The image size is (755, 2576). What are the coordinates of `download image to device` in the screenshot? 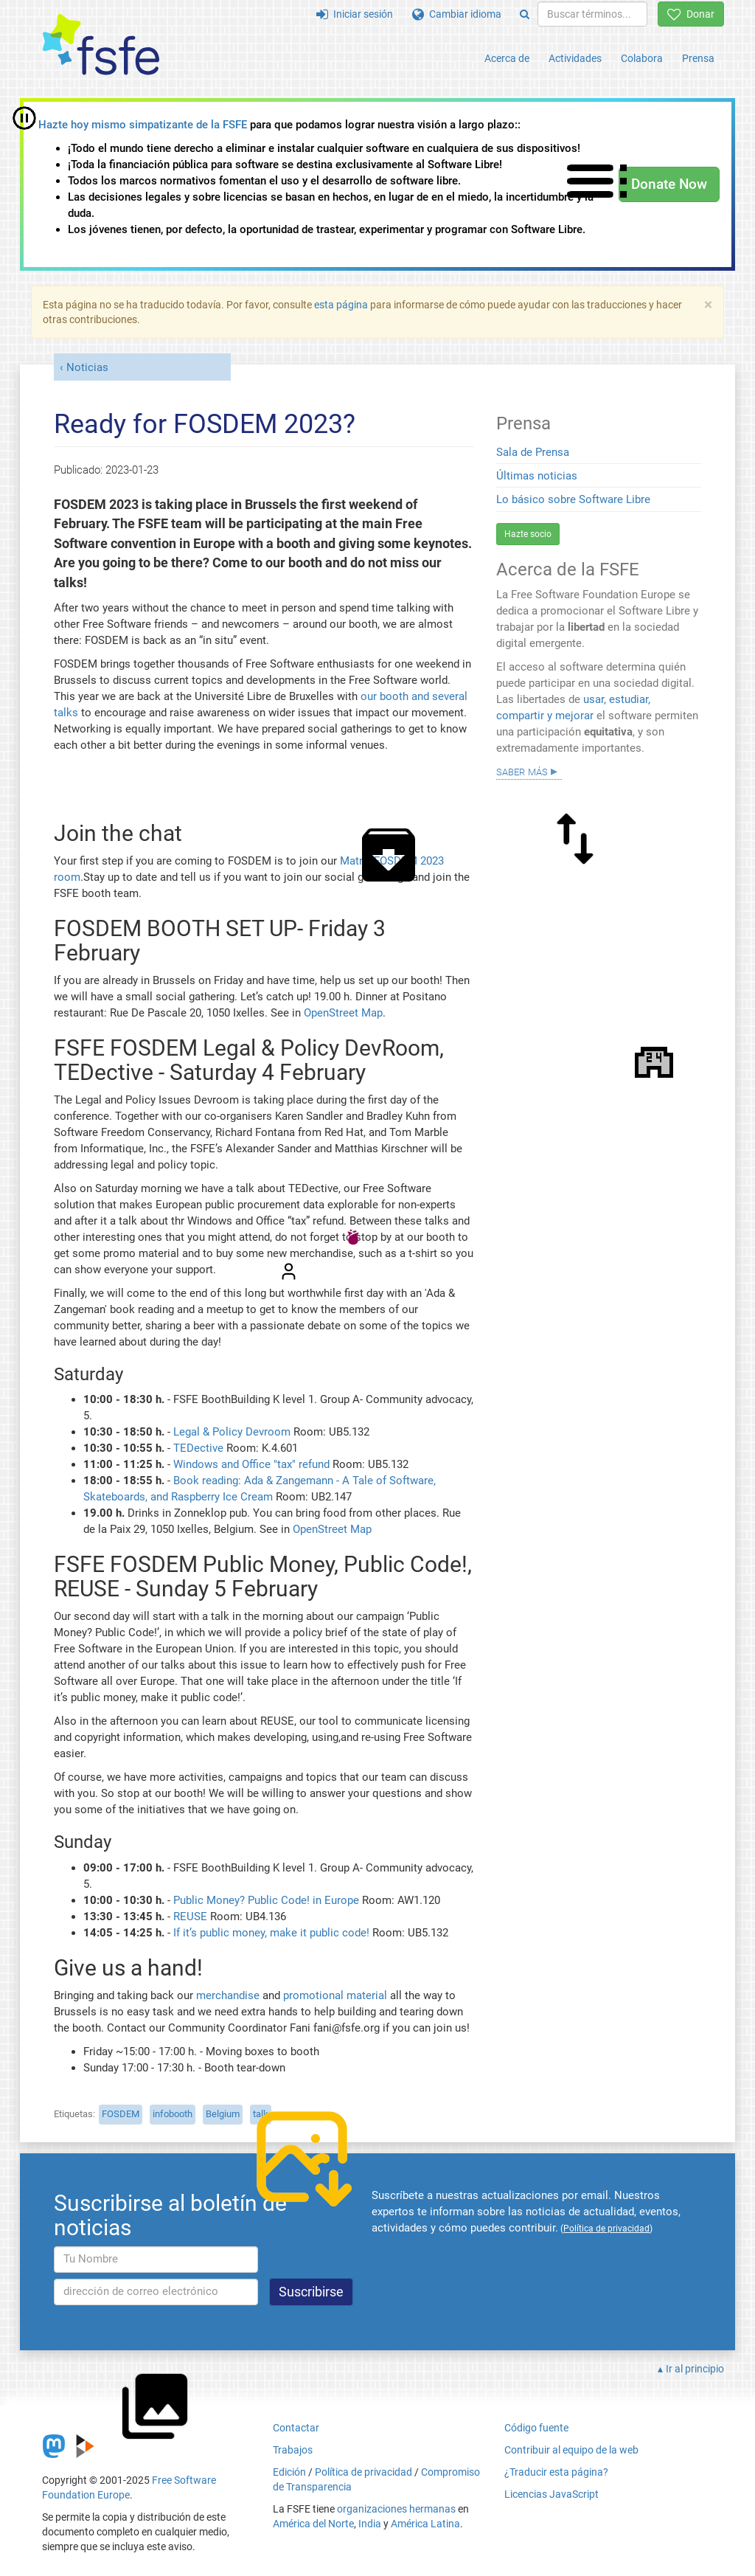 It's located at (302, 2156).